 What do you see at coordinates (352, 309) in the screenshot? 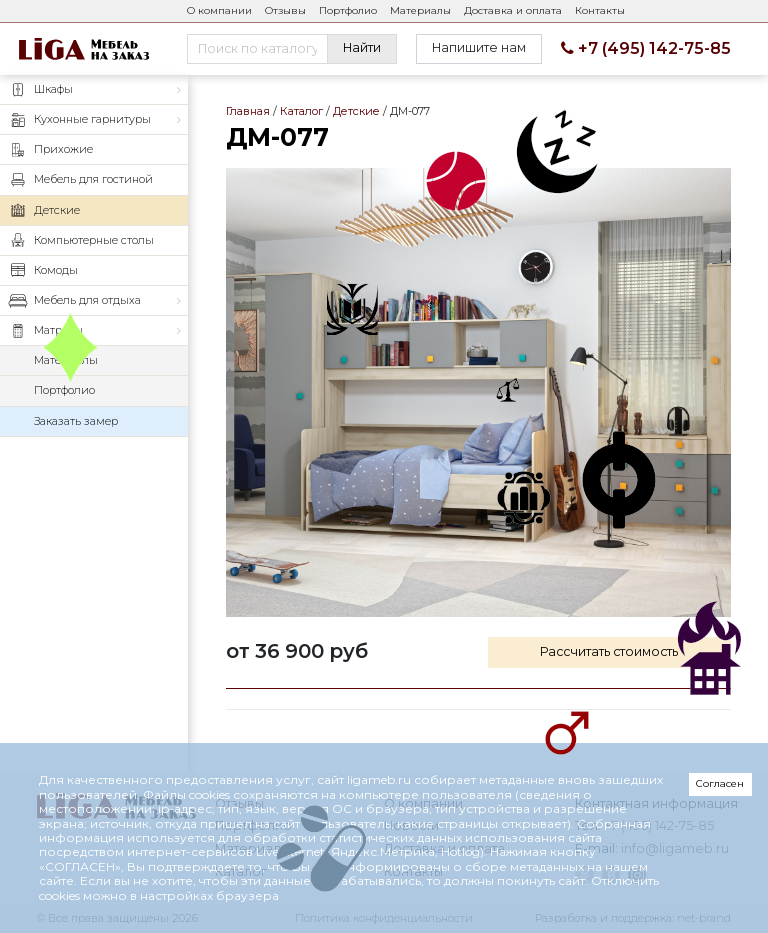
I see `access magical spellbook or grimoire` at bounding box center [352, 309].